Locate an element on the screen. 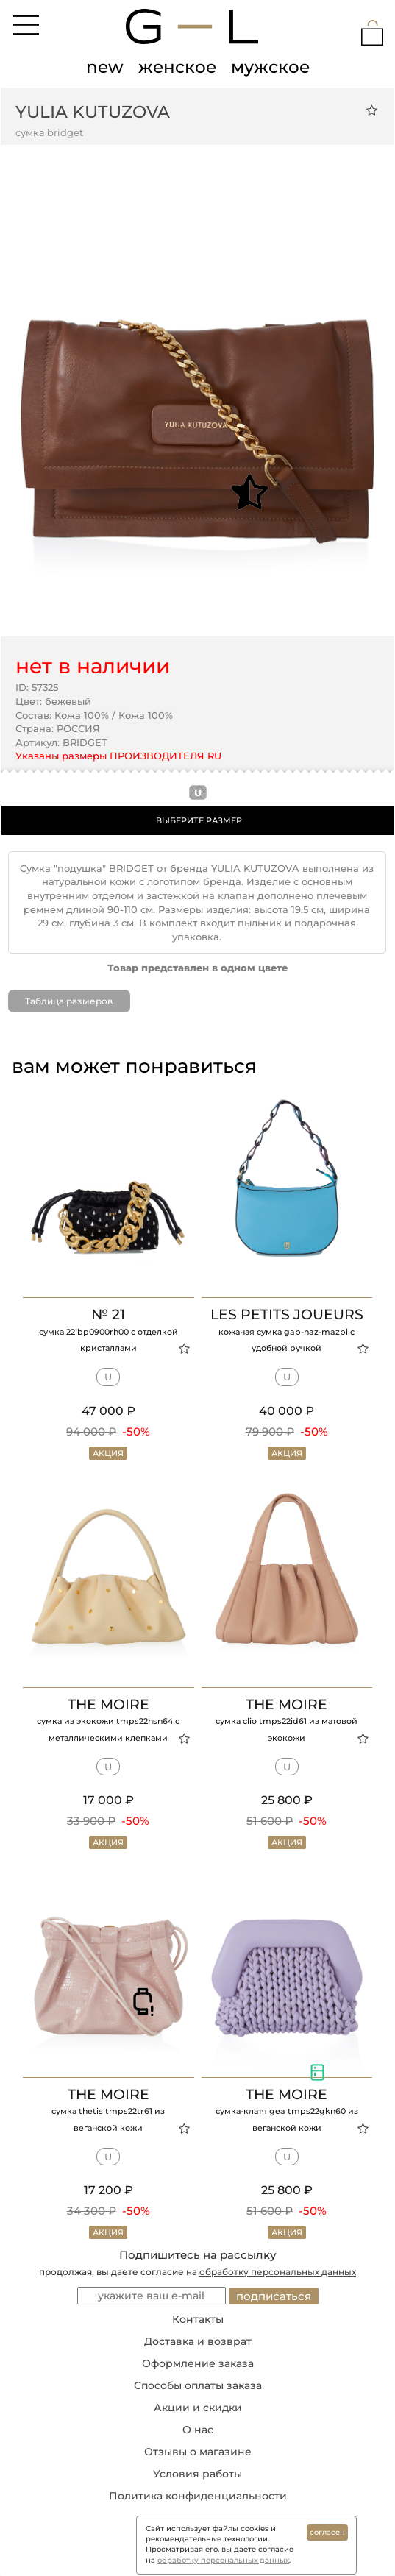  smartwatch alert or notification is located at coordinates (143, 2001).